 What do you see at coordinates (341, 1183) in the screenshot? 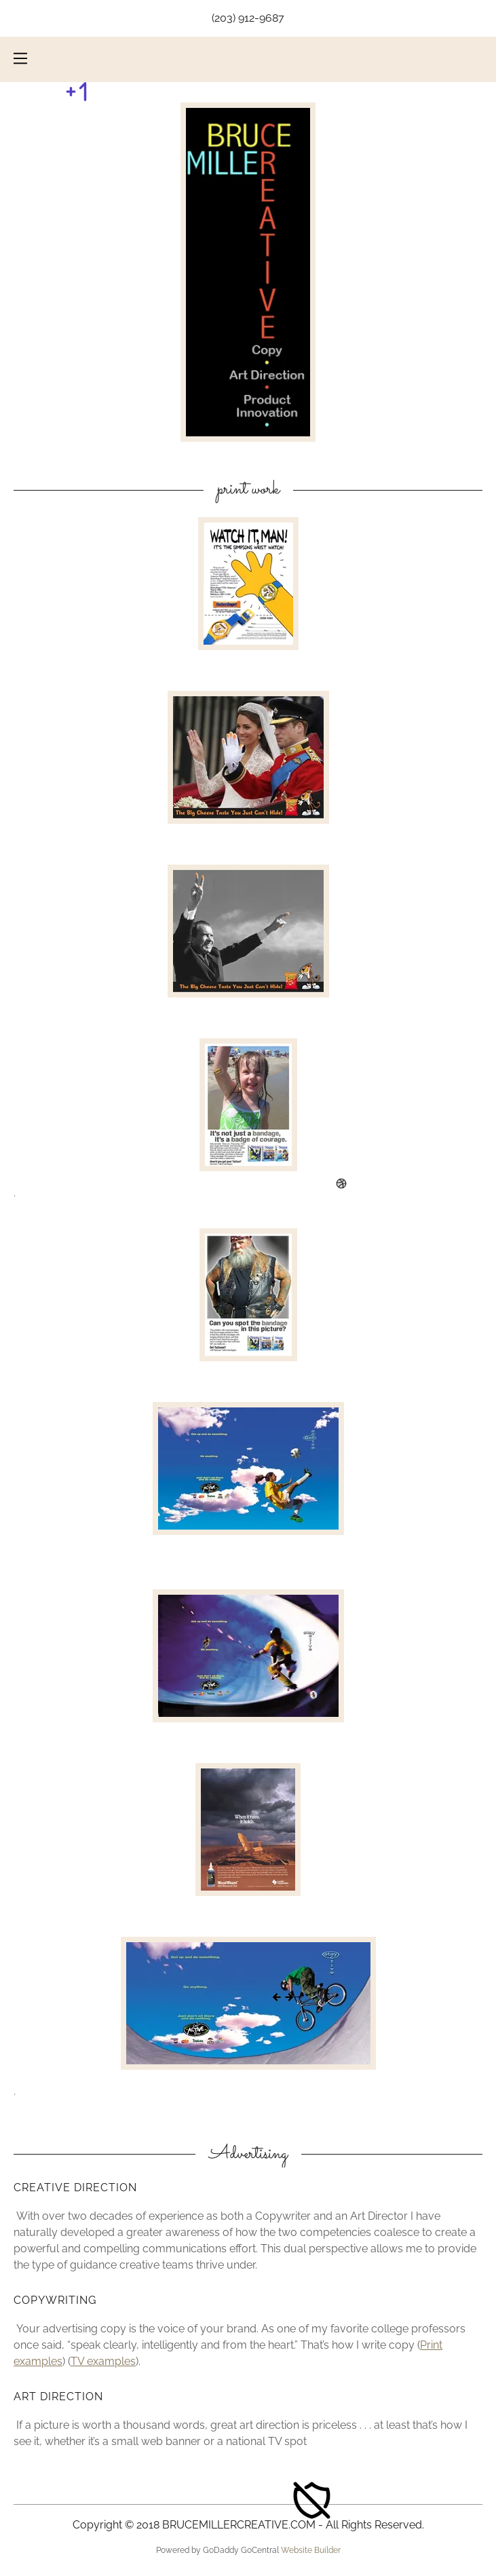
I see `visit dribbble profile or portfolio` at bounding box center [341, 1183].